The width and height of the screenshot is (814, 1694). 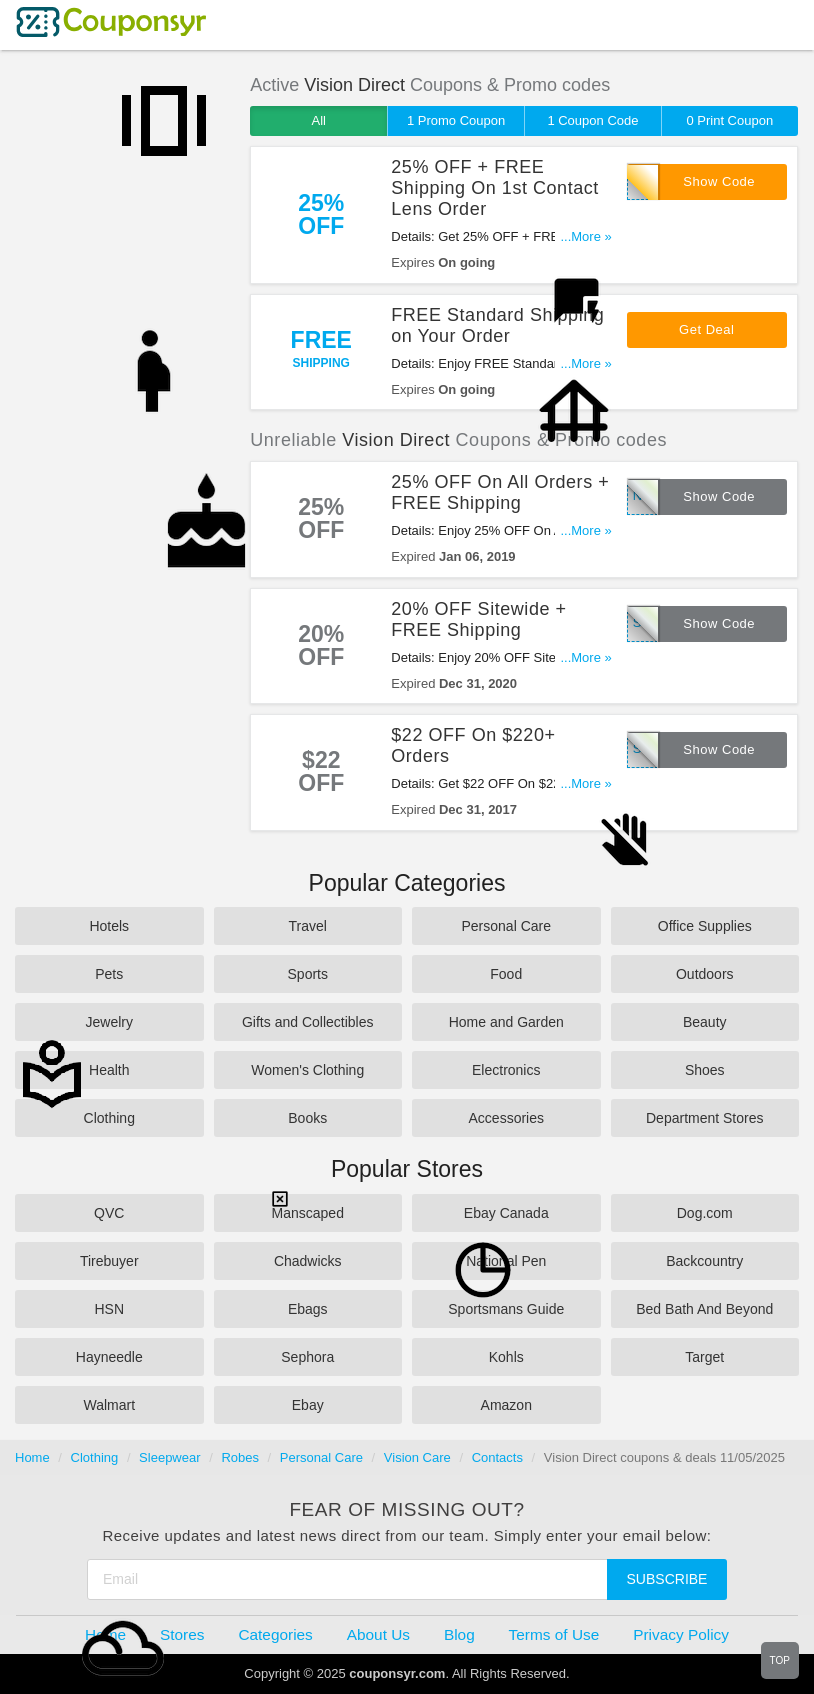 I want to click on indicates cloud storage or services, so click(x=123, y=1648).